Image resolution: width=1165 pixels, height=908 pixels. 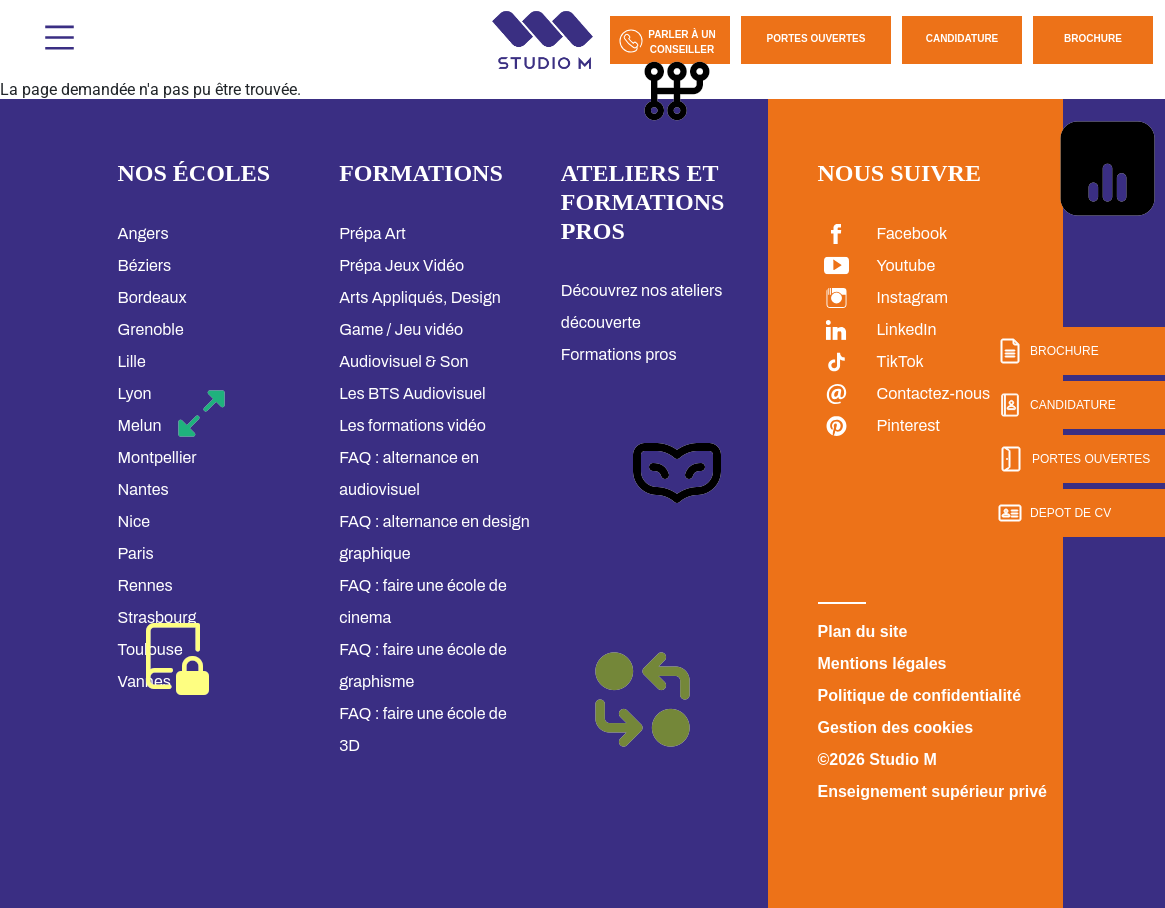 What do you see at coordinates (201, 413) in the screenshot?
I see `expand to full screen` at bounding box center [201, 413].